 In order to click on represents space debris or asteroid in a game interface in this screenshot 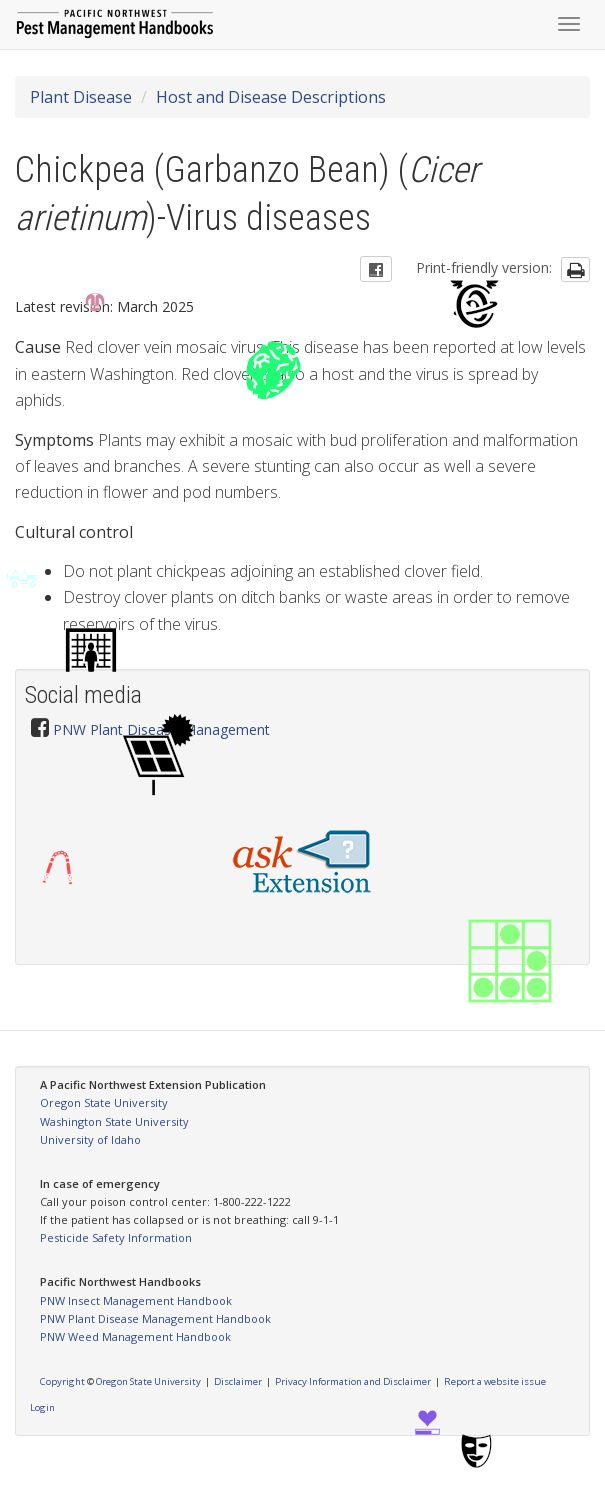, I will do `click(271, 369)`.